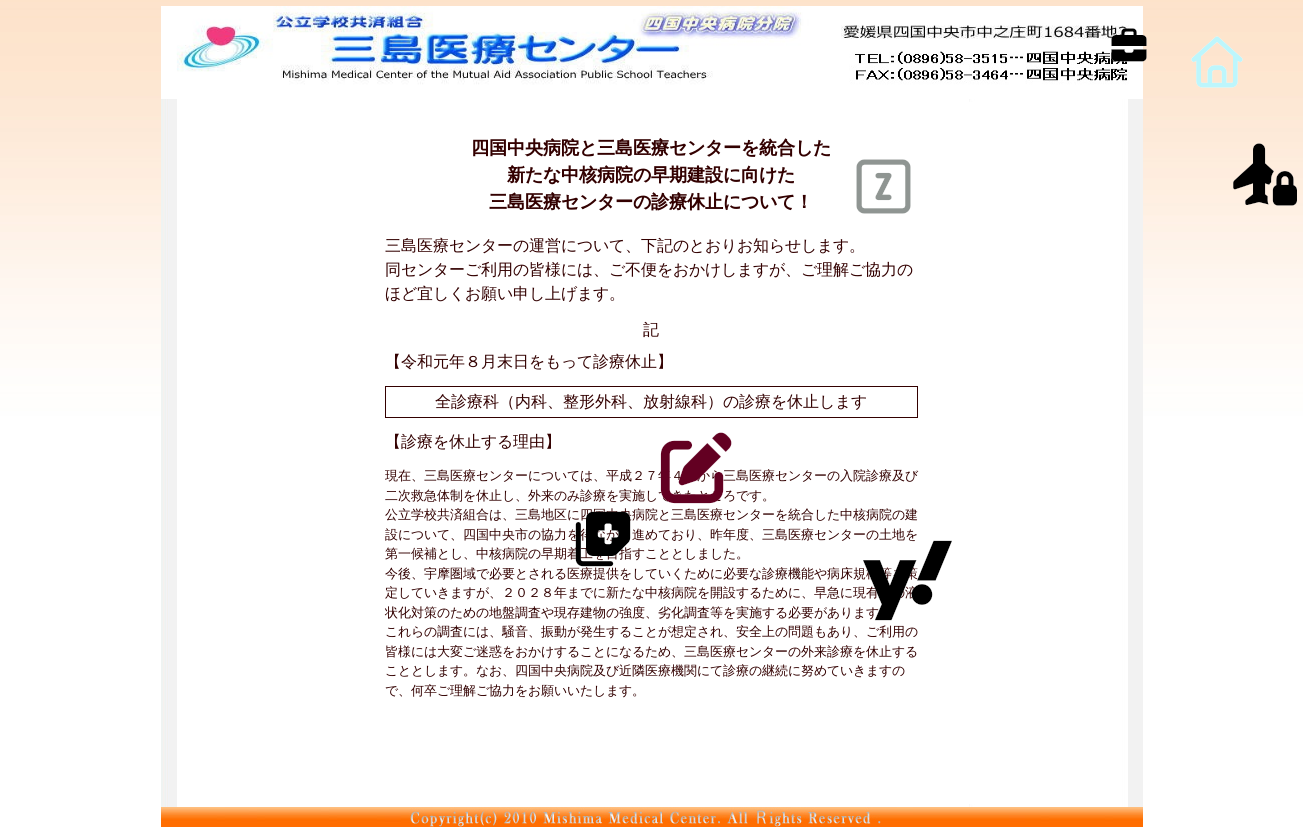 Image resolution: width=1303 pixels, height=827 pixels. Describe the element at coordinates (1217, 62) in the screenshot. I see `navigate to home screen` at that location.